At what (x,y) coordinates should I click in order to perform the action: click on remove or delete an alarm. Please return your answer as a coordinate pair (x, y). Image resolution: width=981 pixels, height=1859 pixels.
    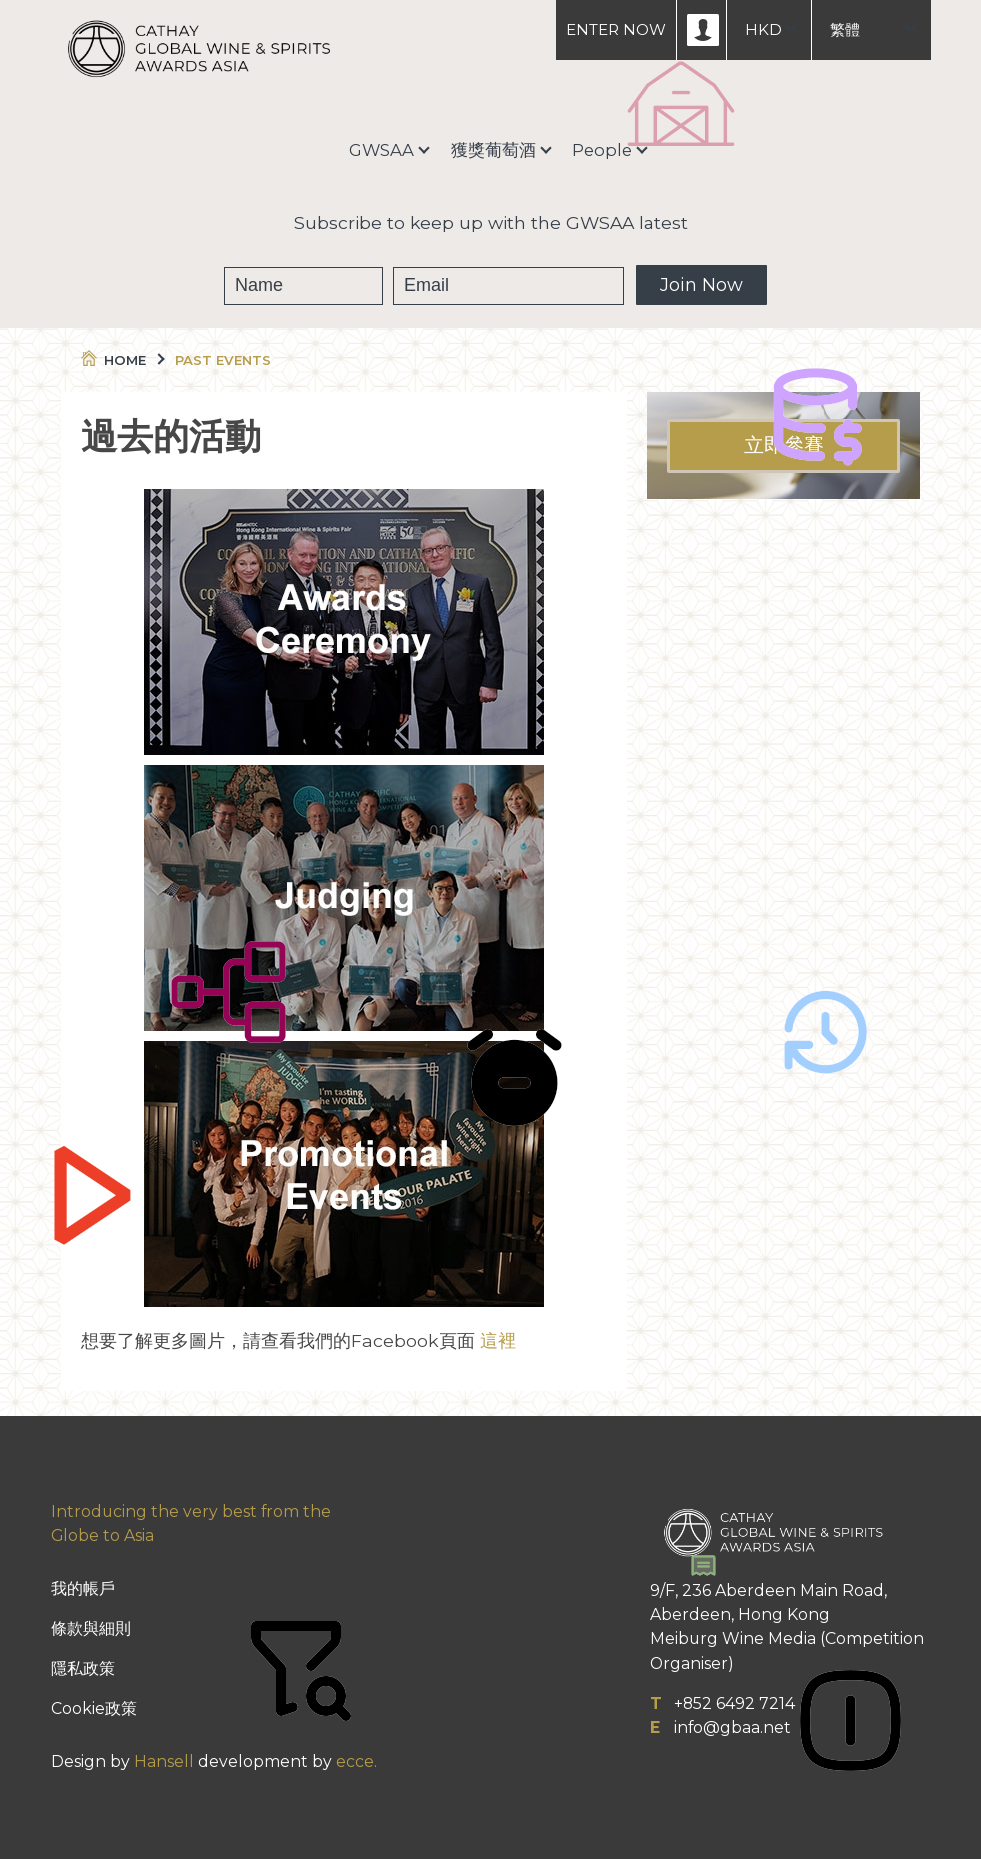
    Looking at the image, I should click on (514, 1077).